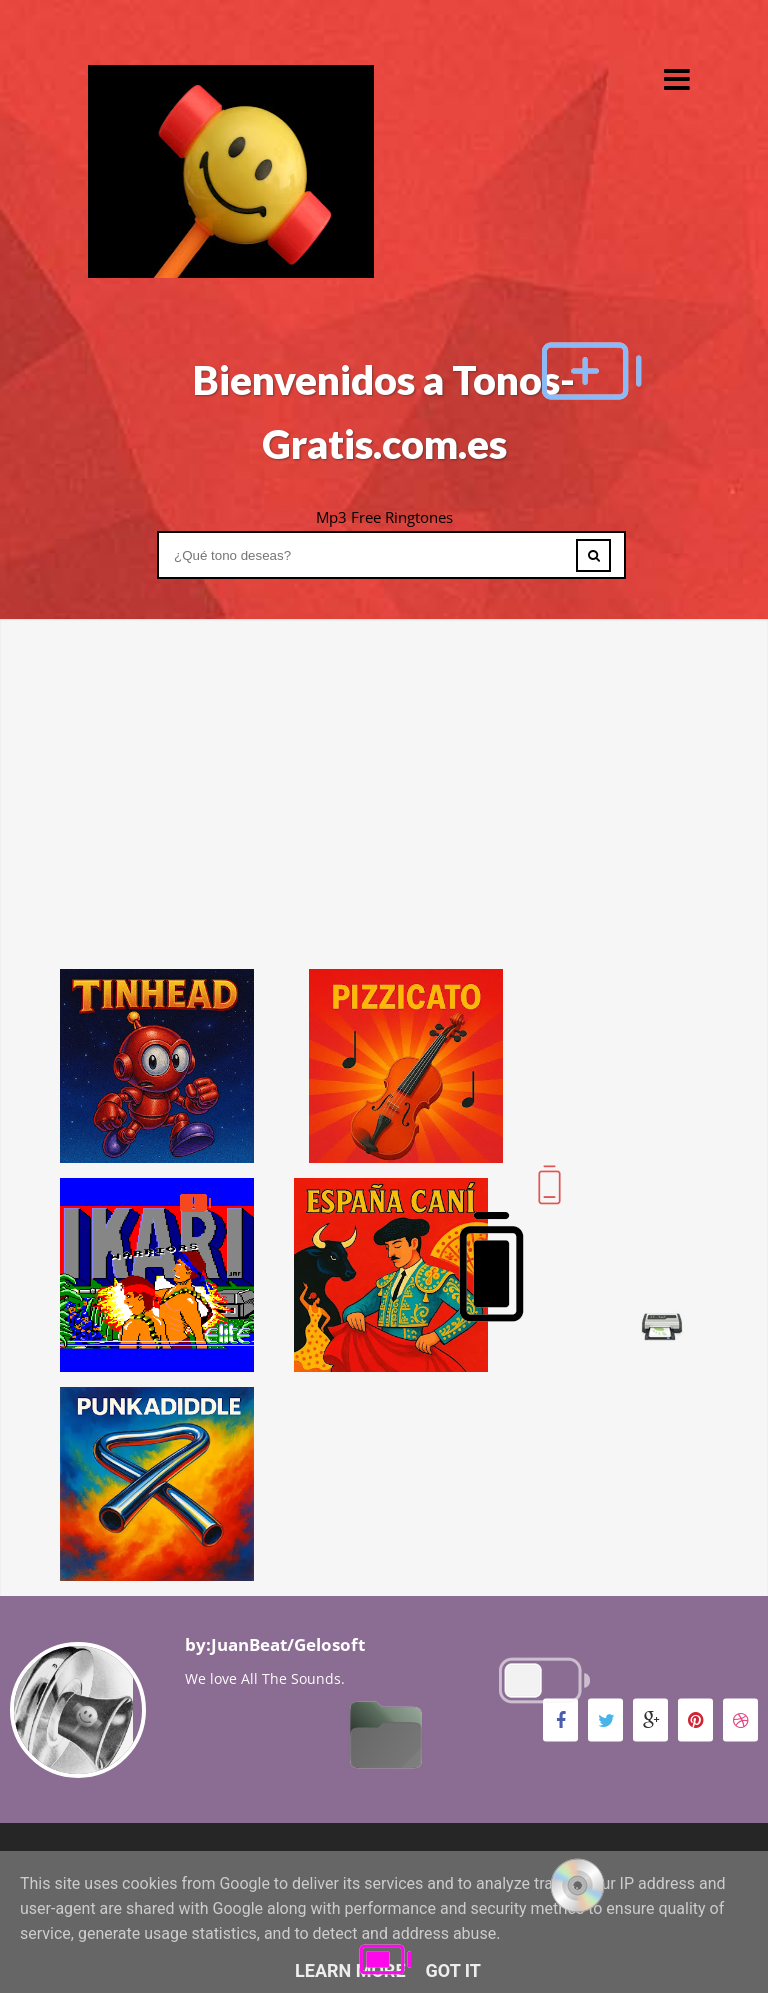 The height and width of the screenshot is (1993, 768). I want to click on print the current document, so click(662, 1326).